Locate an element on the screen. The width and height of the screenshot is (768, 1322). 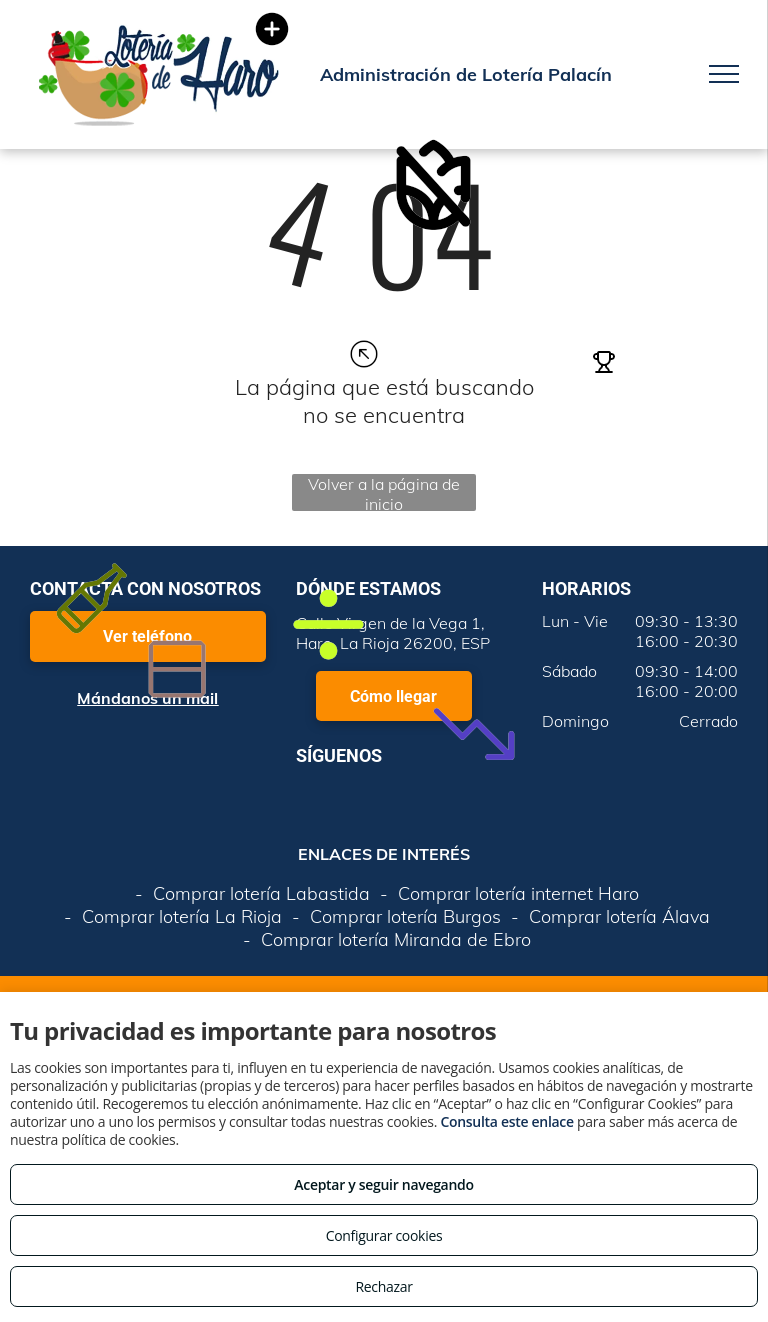
add a new item is located at coordinates (272, 29).